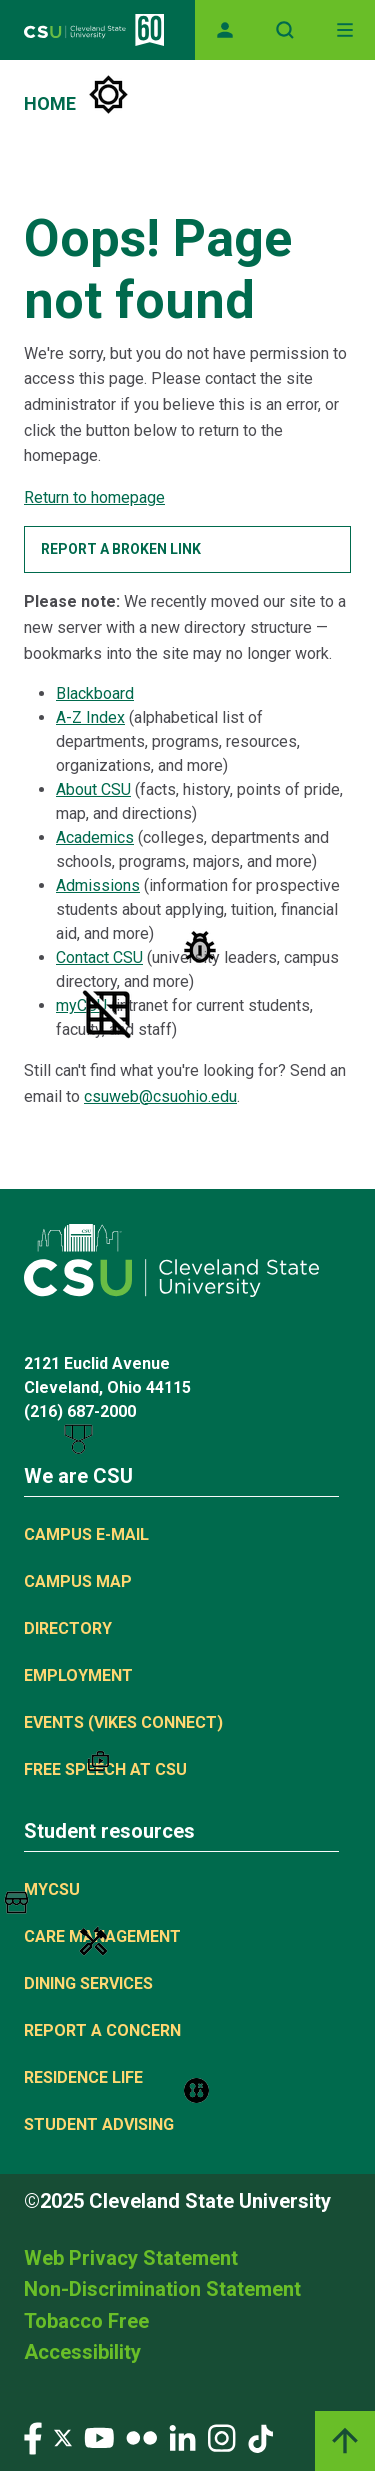 The image size is (375, 2471). I want to click on access tools and settings, so click(93, 1941).